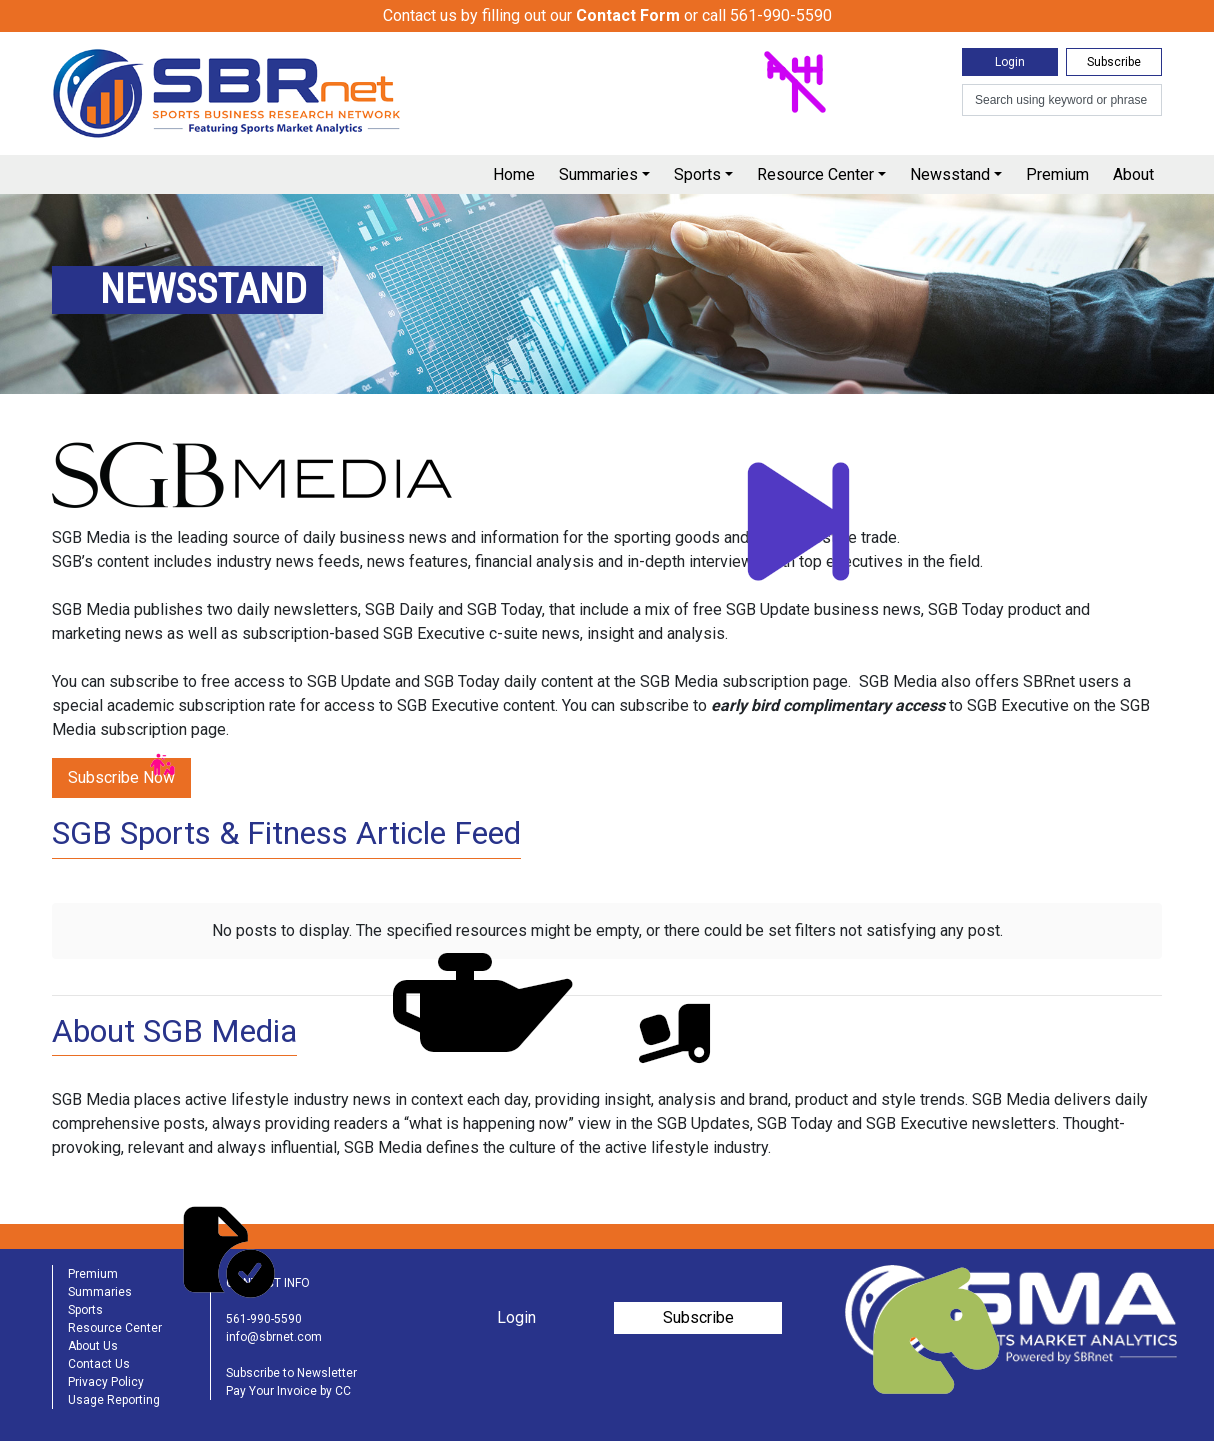 The height and width of the screenshot is (1441, 1214). I want to click on delivery truck unloading a package, so click(674, 1031).